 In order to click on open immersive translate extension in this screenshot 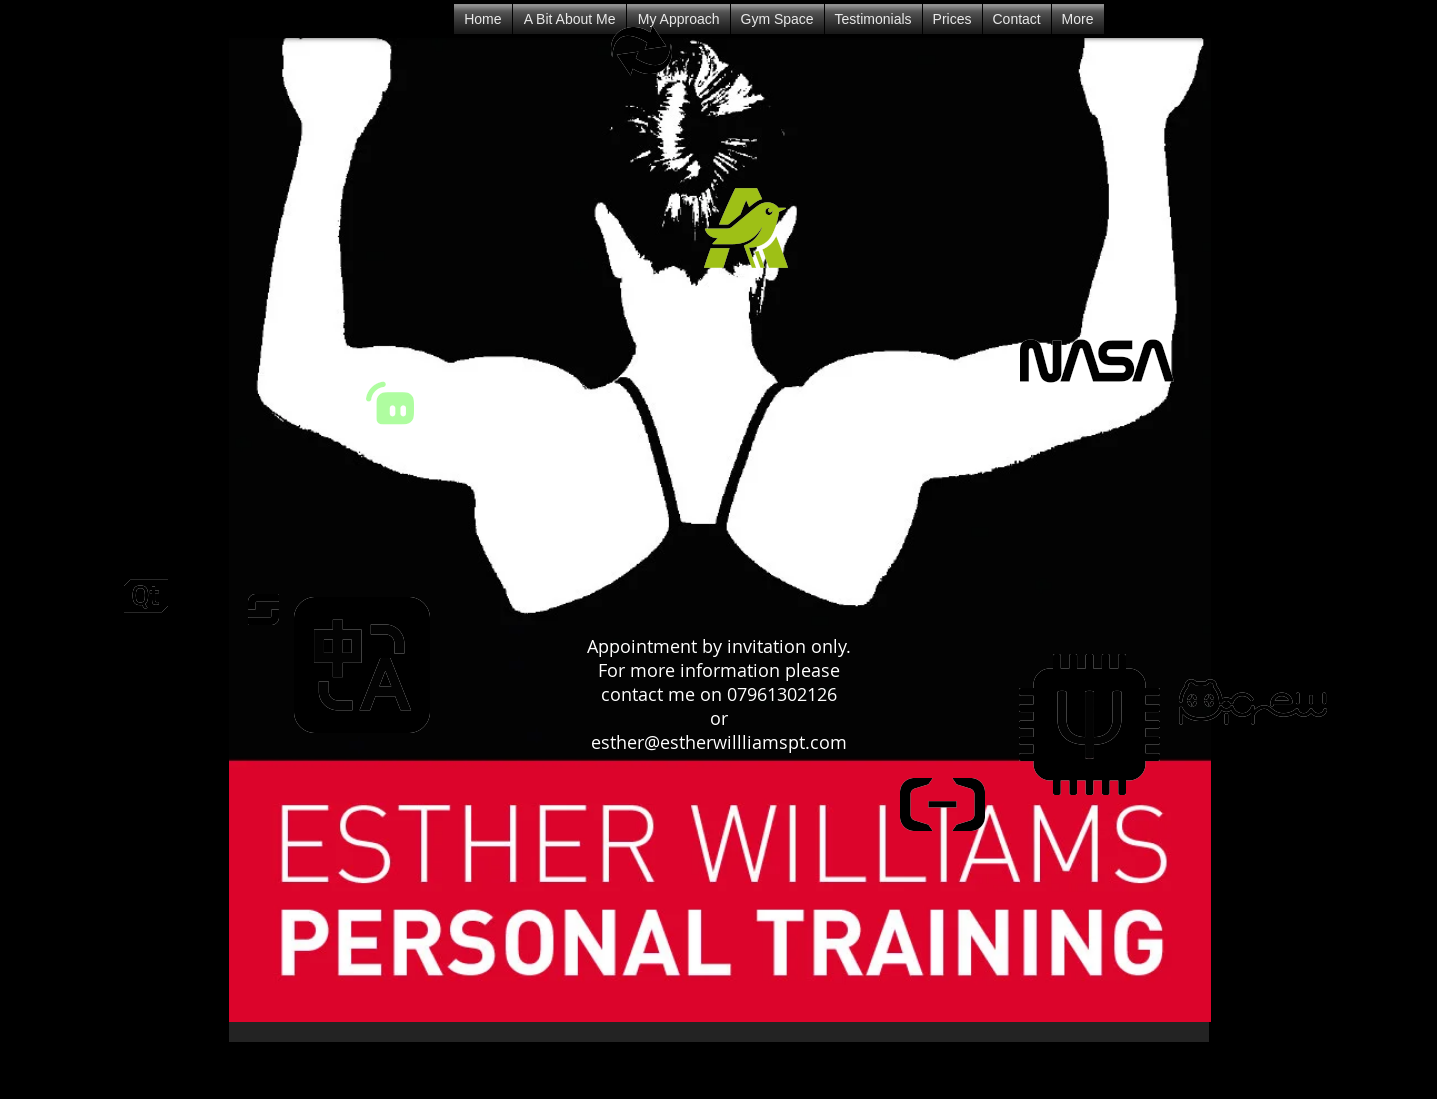, I will do `click(362, 665)`.